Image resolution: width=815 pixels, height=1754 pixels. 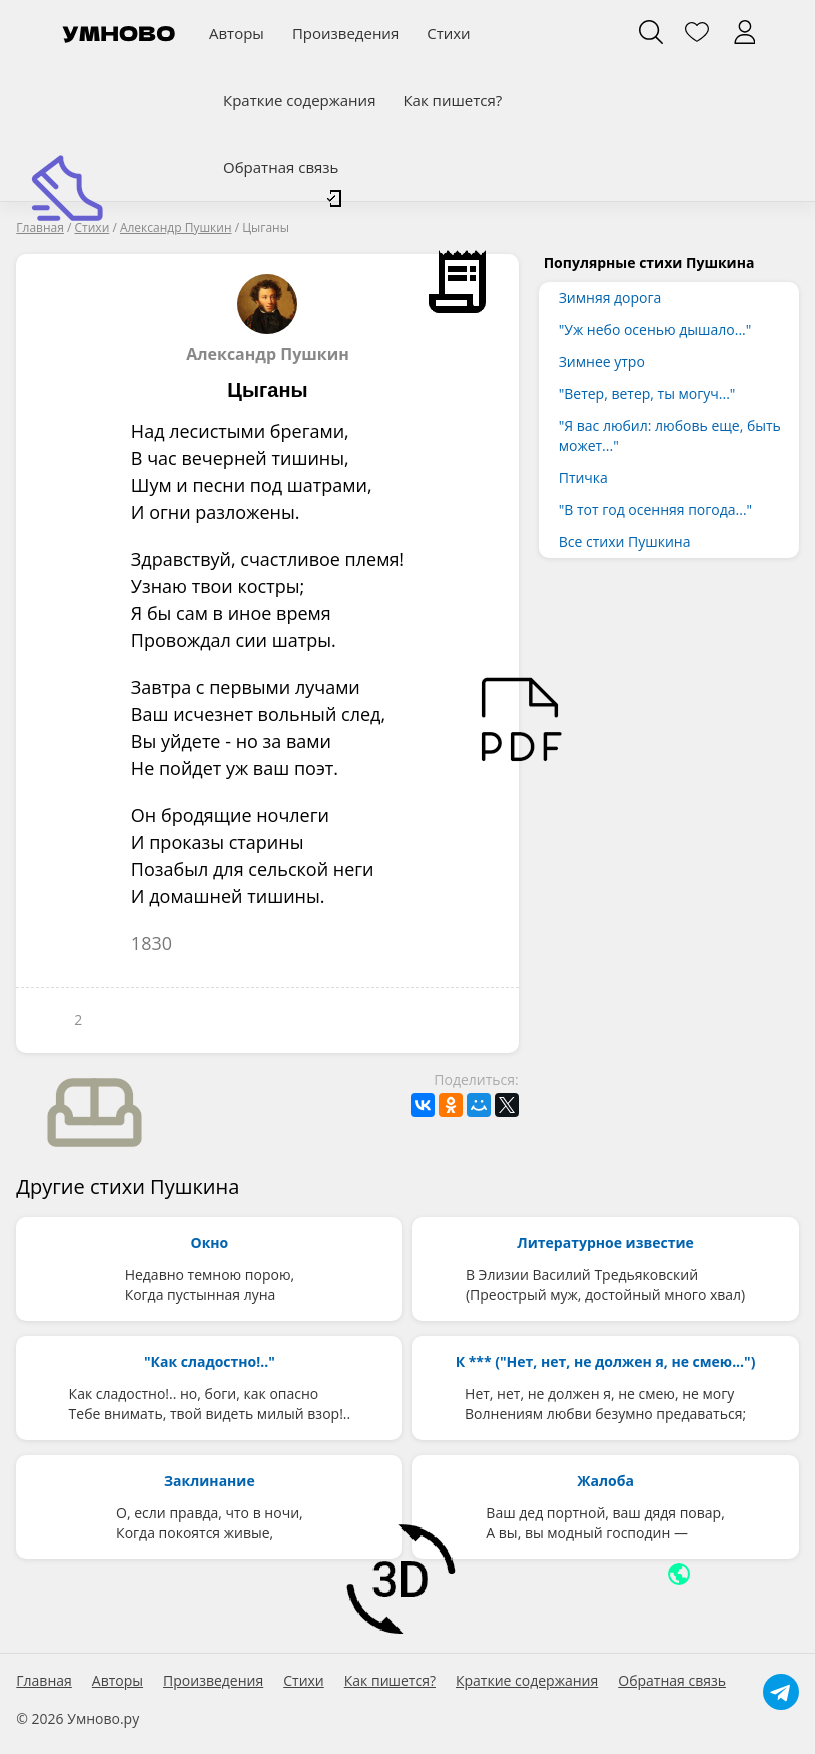 What do you see at coordinates (66, 192) in the screenshot?
I see `start a running or fitness activity` at bounding box center [66, 192].